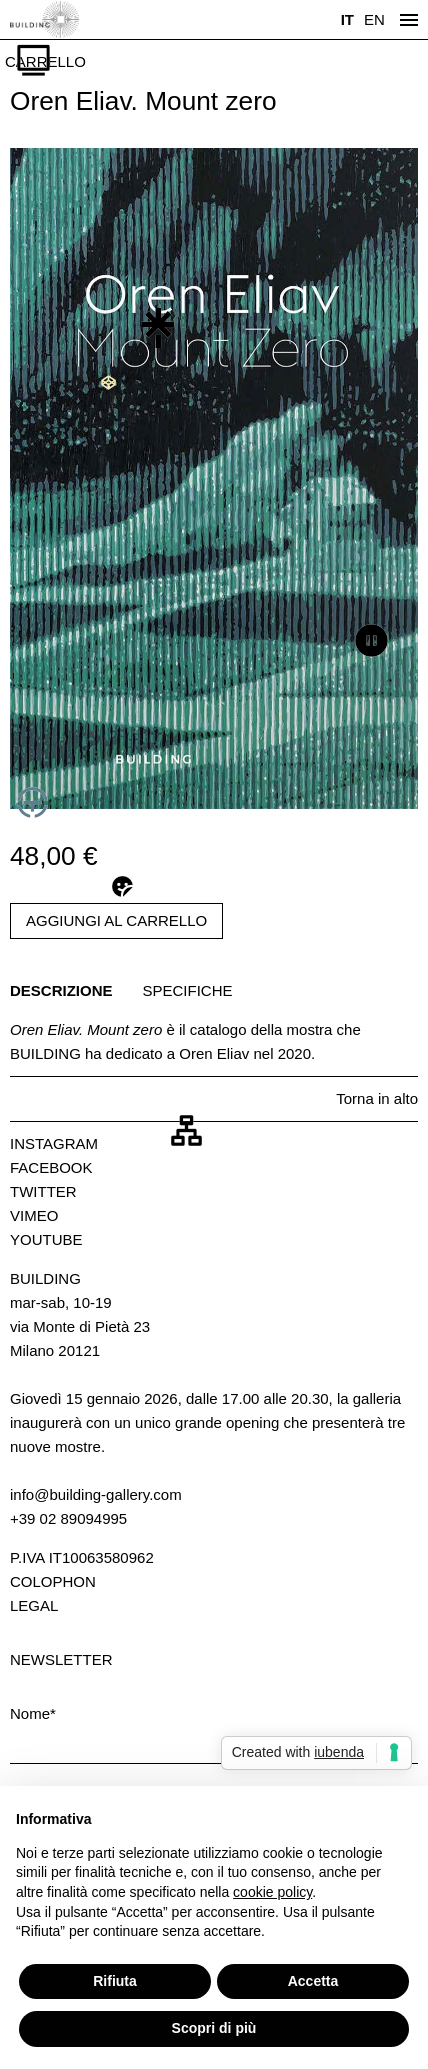 This screenshot has height=2069, width=428. Describe the element at coordinates (157, 328) in the screenshot. I see `visit linktree profile` at that location.